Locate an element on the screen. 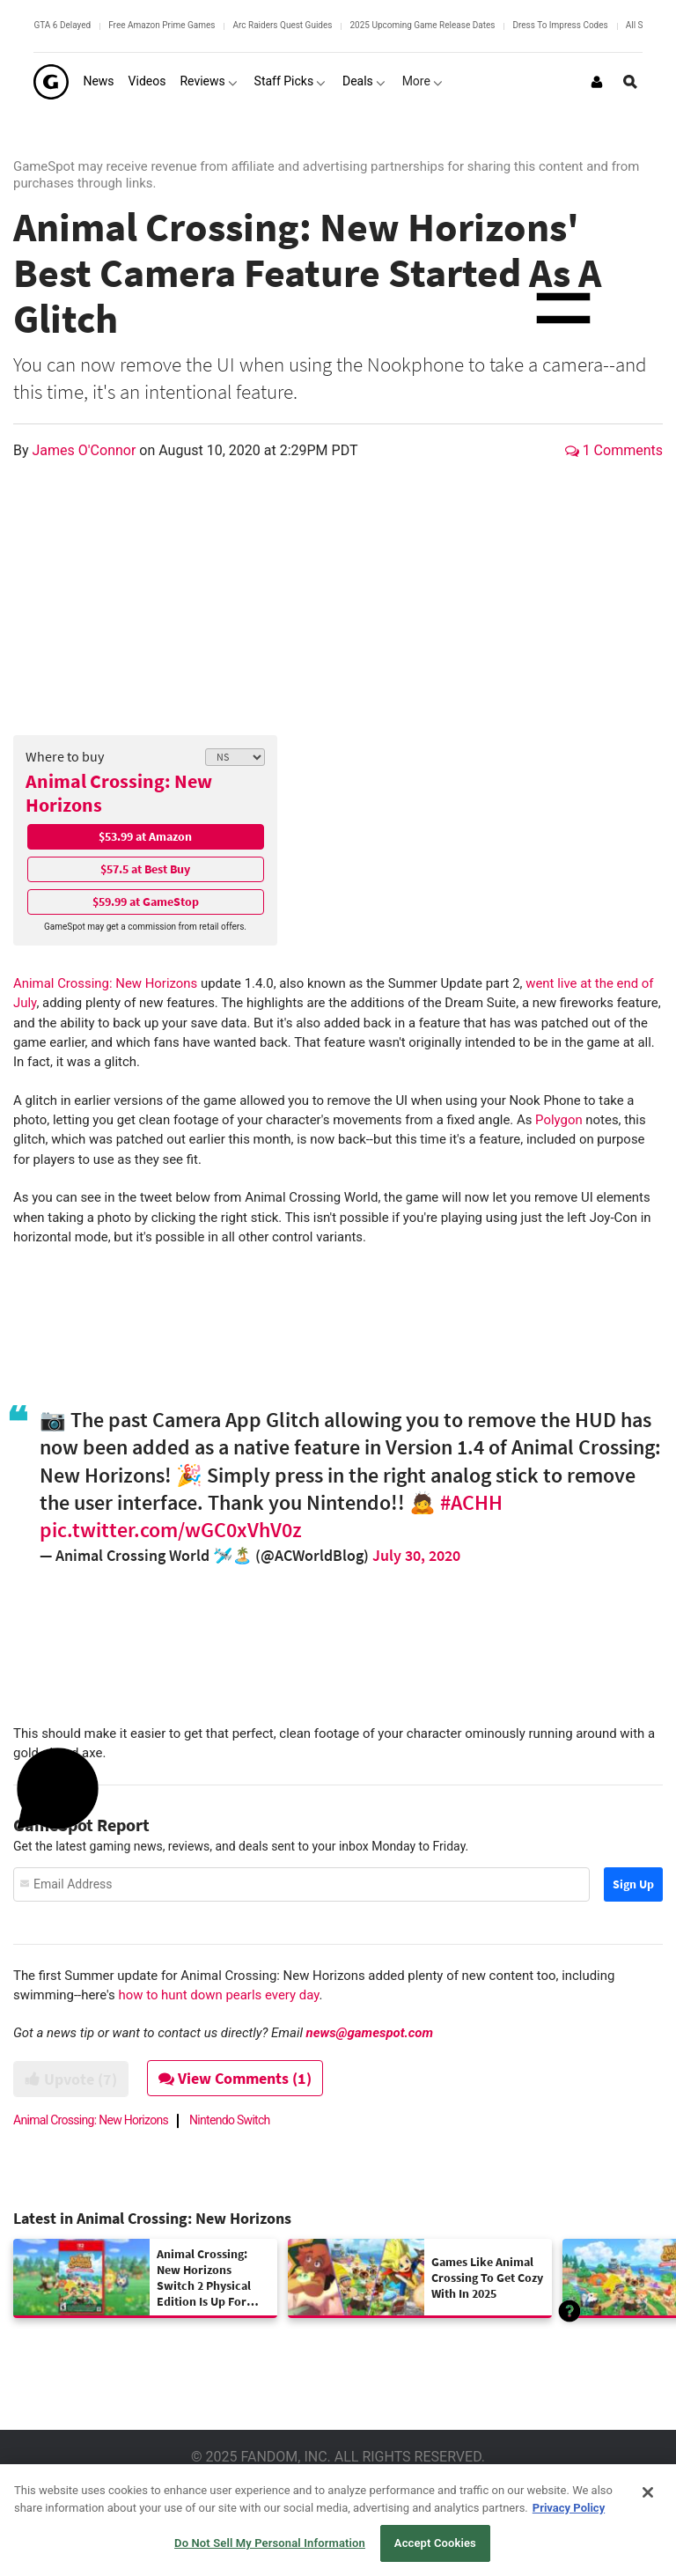 The image size is (676, 2576). indicates equal or balanced values is located at coordinates (563, 308).